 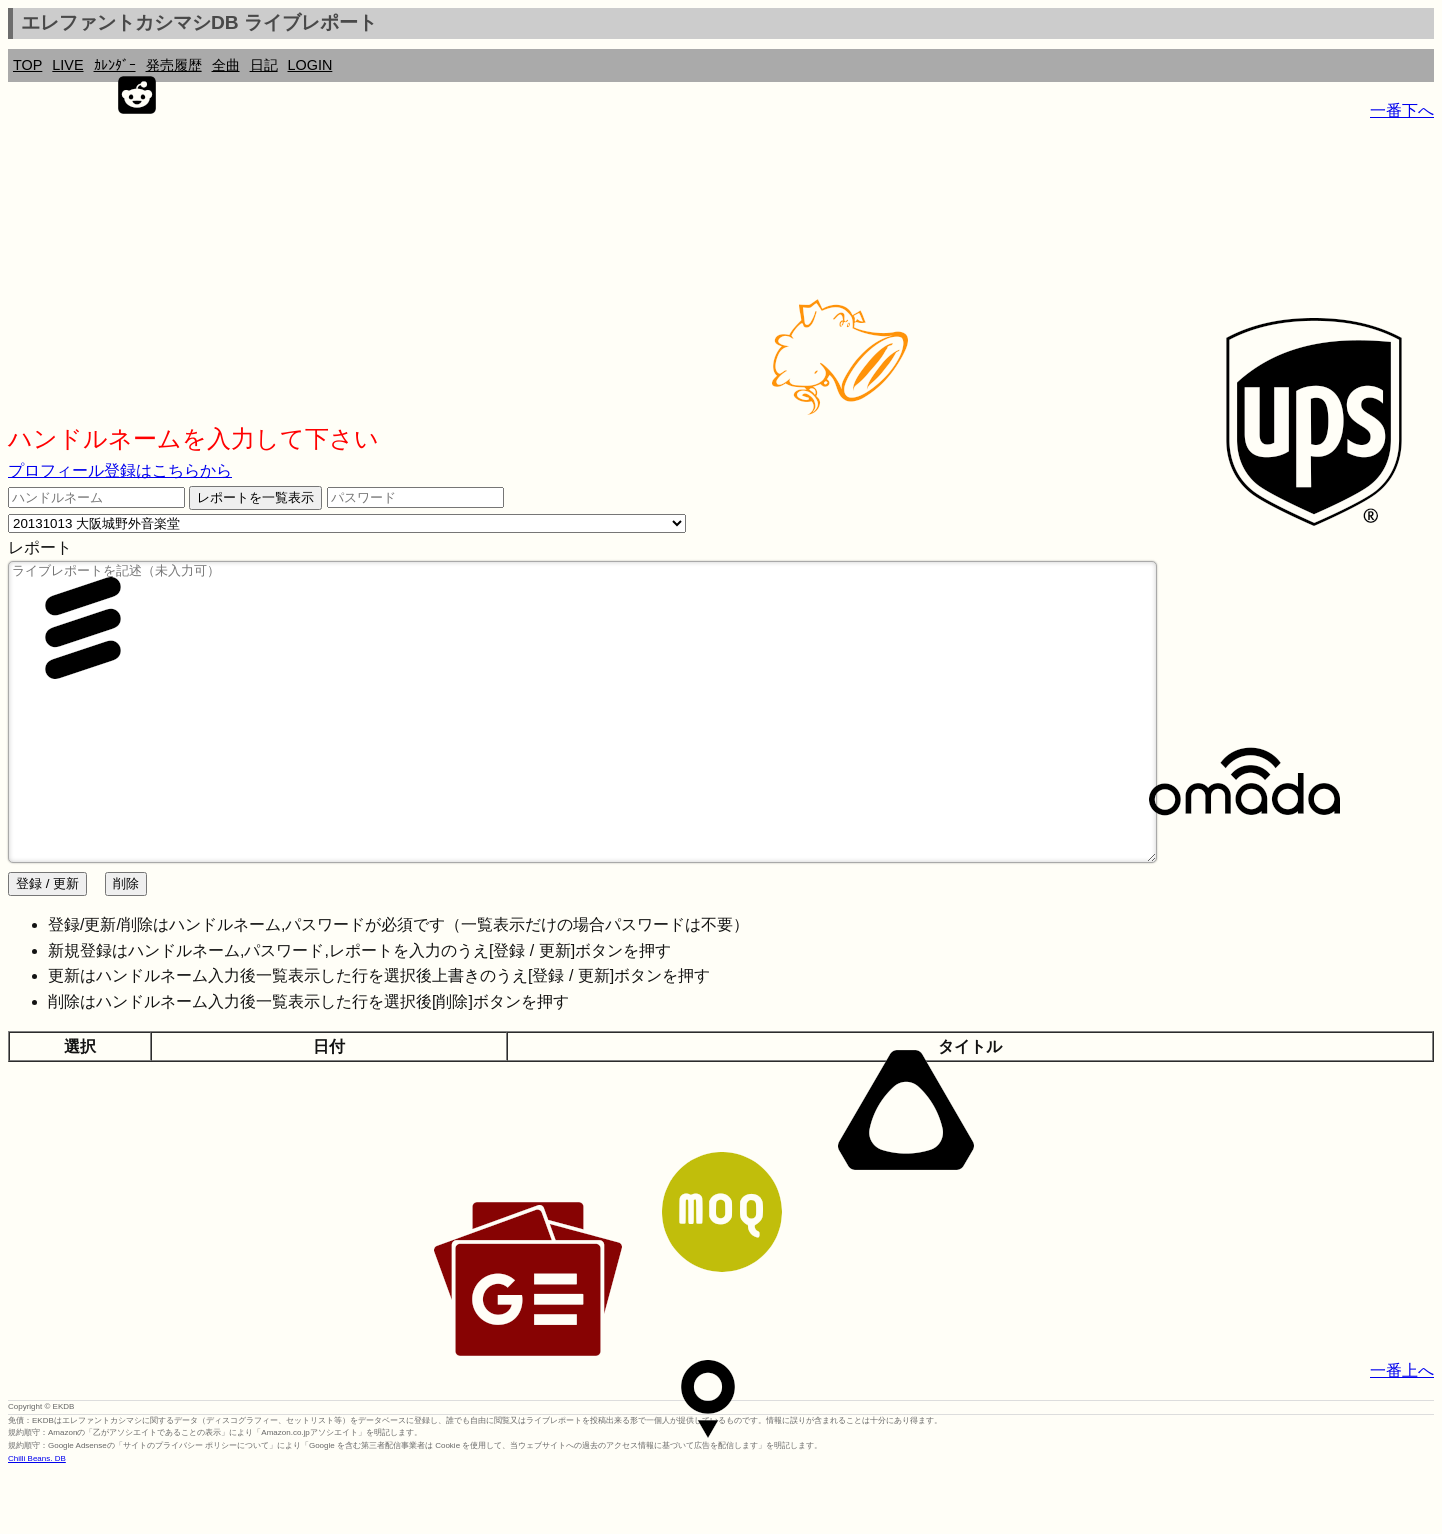 I want to click on open Google News app, so click(x=528, y=1279).